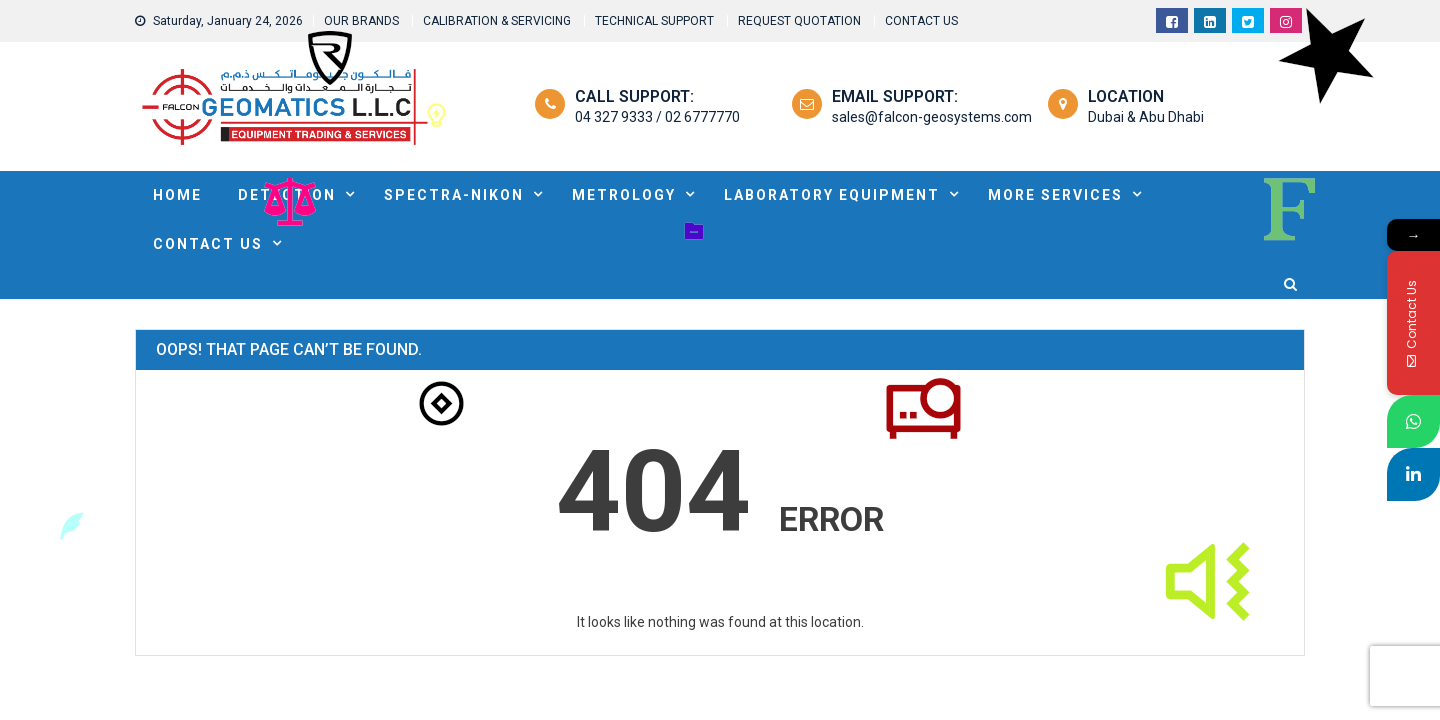  I want to click on Rimac Automobili company logo, so click(330, 58).